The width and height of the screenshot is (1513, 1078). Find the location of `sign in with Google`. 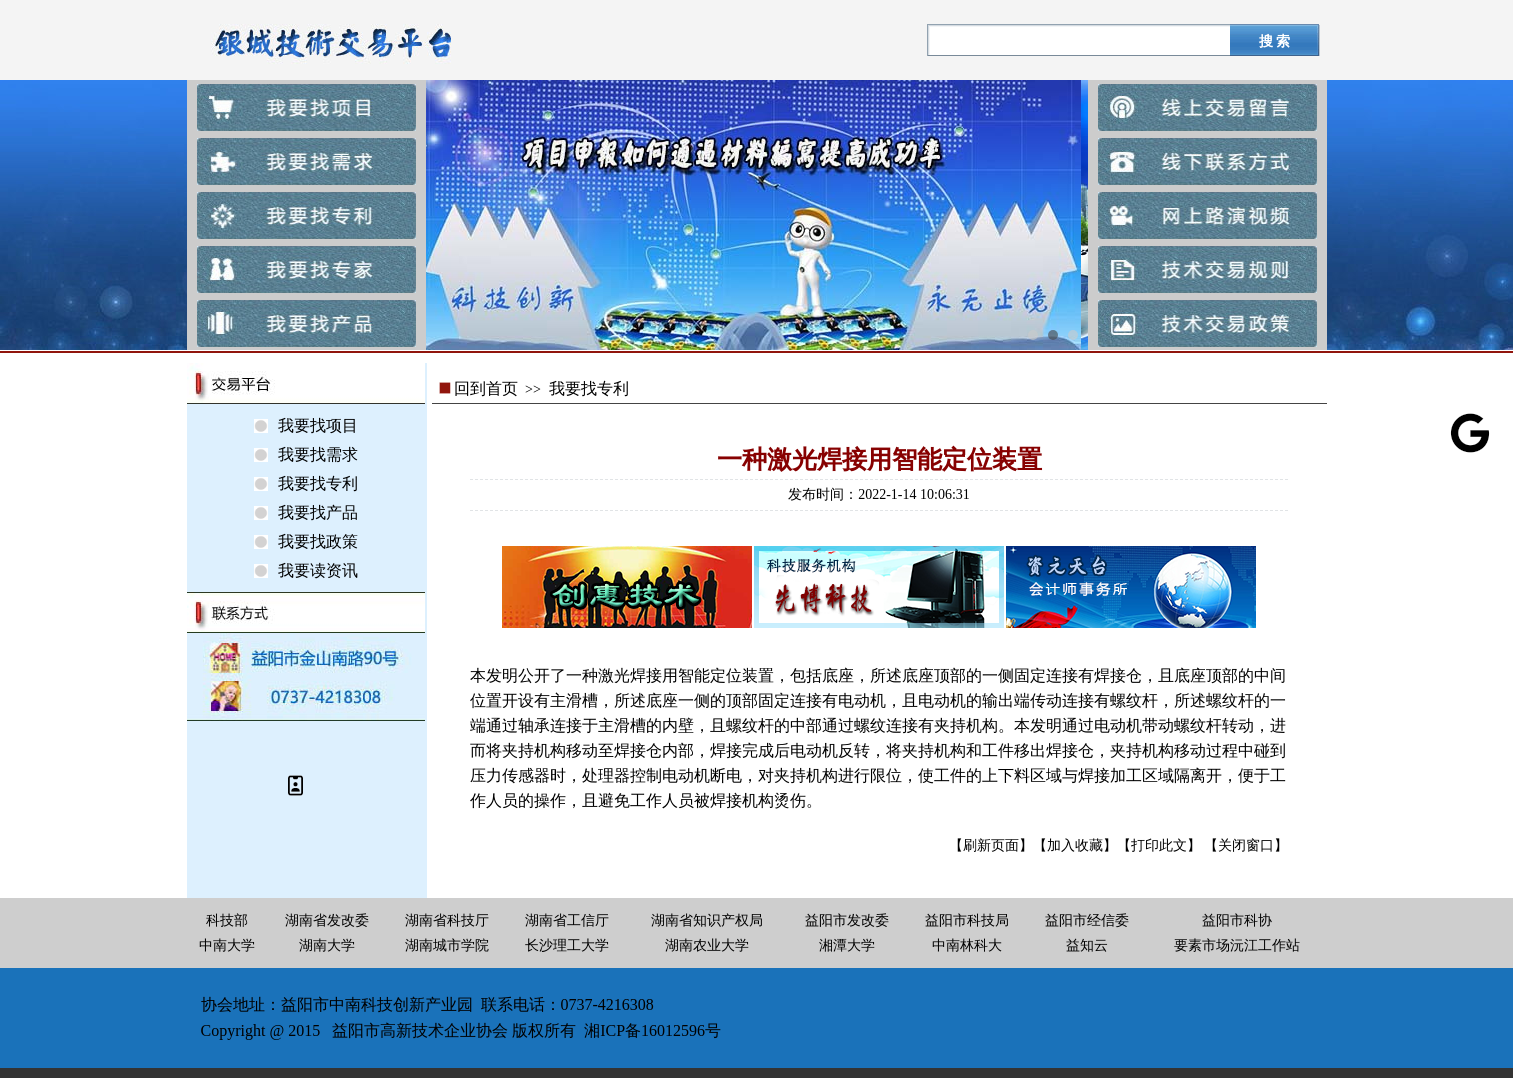

sign in with Google is located at coordinates (1470, 433).